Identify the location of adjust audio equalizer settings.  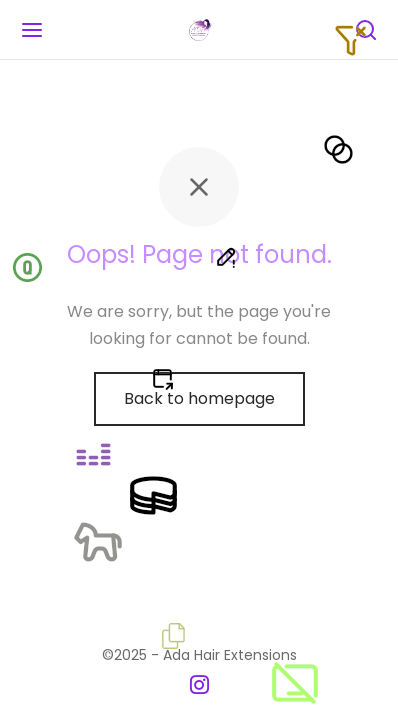
(93, 454).